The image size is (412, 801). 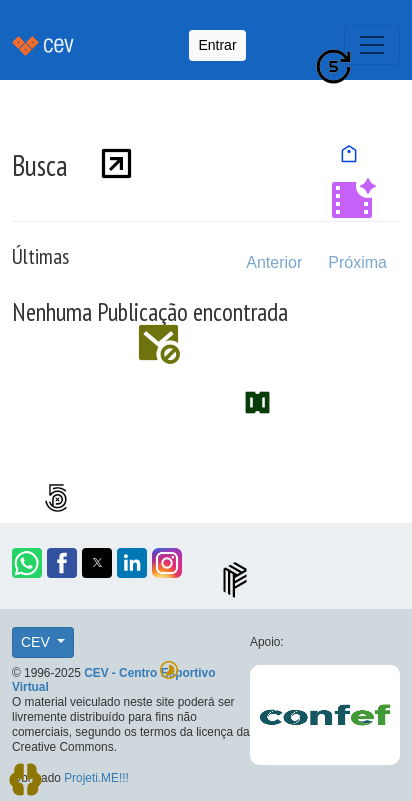 What do you see at coordinates (352, 200) in the screenshot?
I see `access AI-powered video editing tools` at bounding box center [352, 200].